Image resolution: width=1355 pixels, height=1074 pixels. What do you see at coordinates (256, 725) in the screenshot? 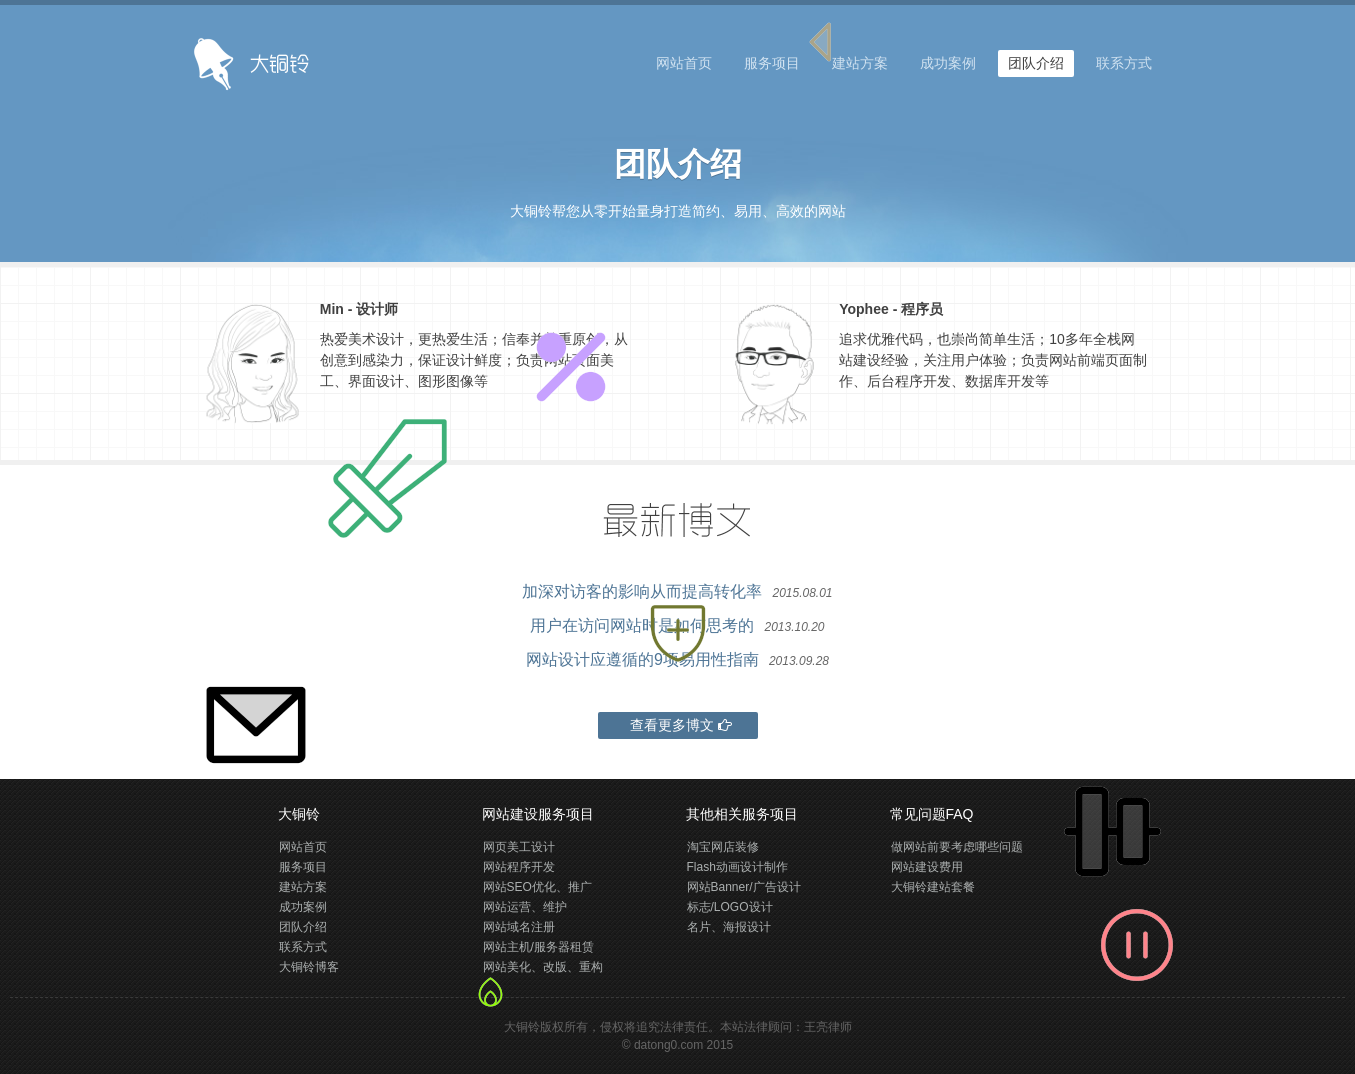
I see `open your inbox or email` at bounding box center [256, 725].